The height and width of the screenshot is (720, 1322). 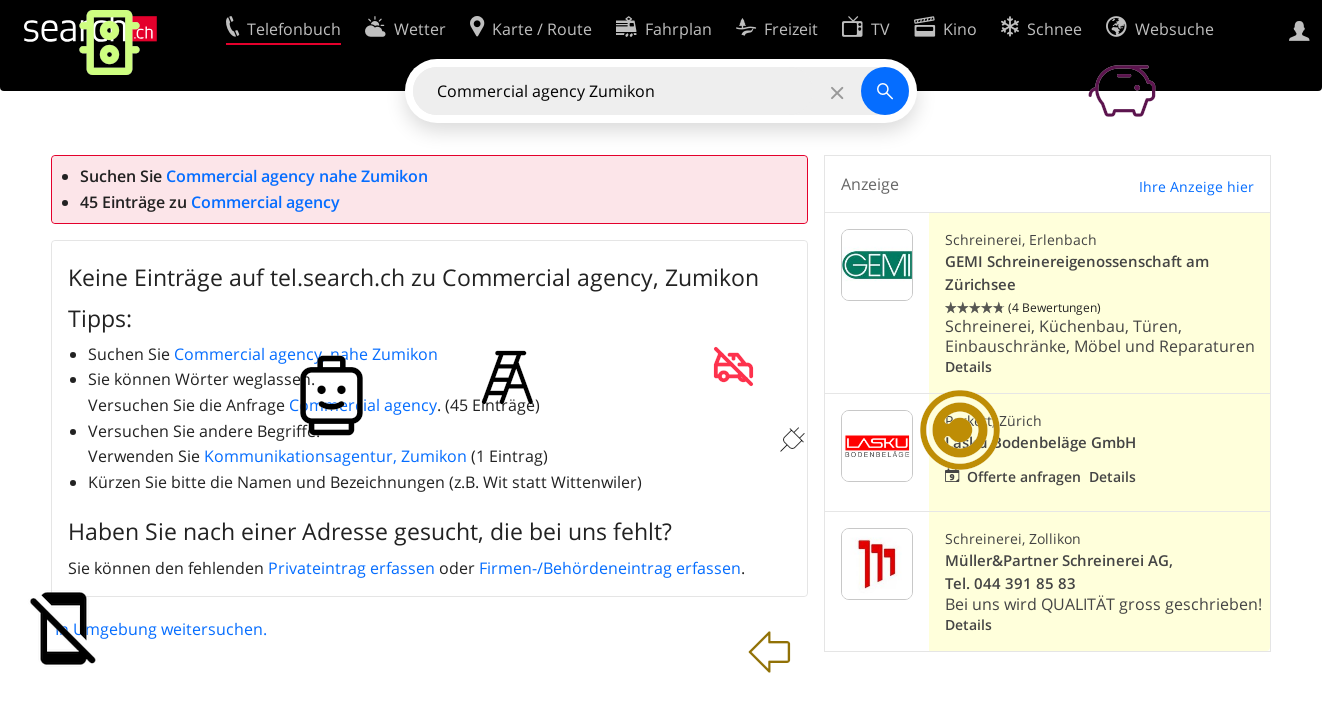 I want to click on go back to the previous screen, so click(x=771, y=652).